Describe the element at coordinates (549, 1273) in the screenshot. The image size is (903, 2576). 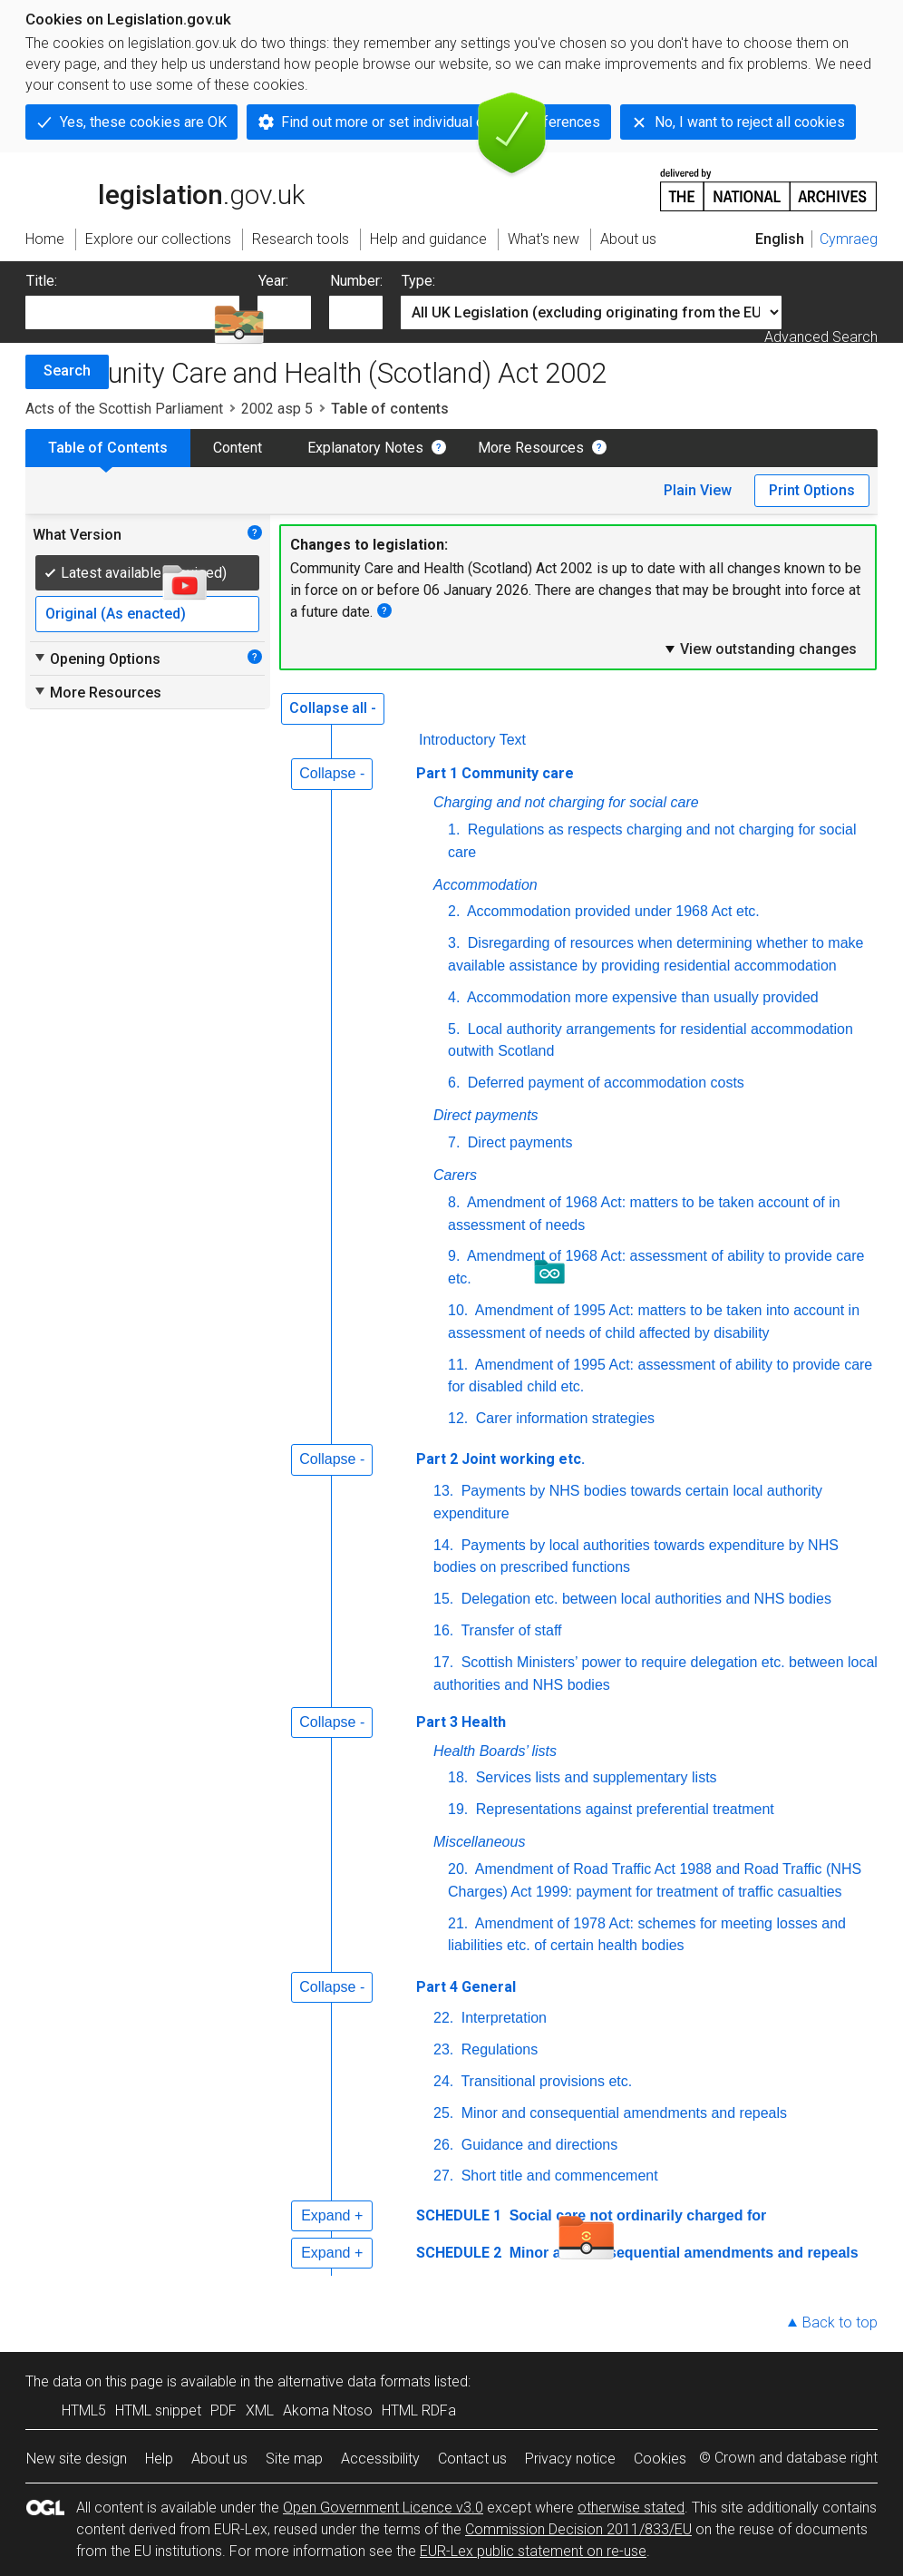
I see `open arduino project files folder` at that location.